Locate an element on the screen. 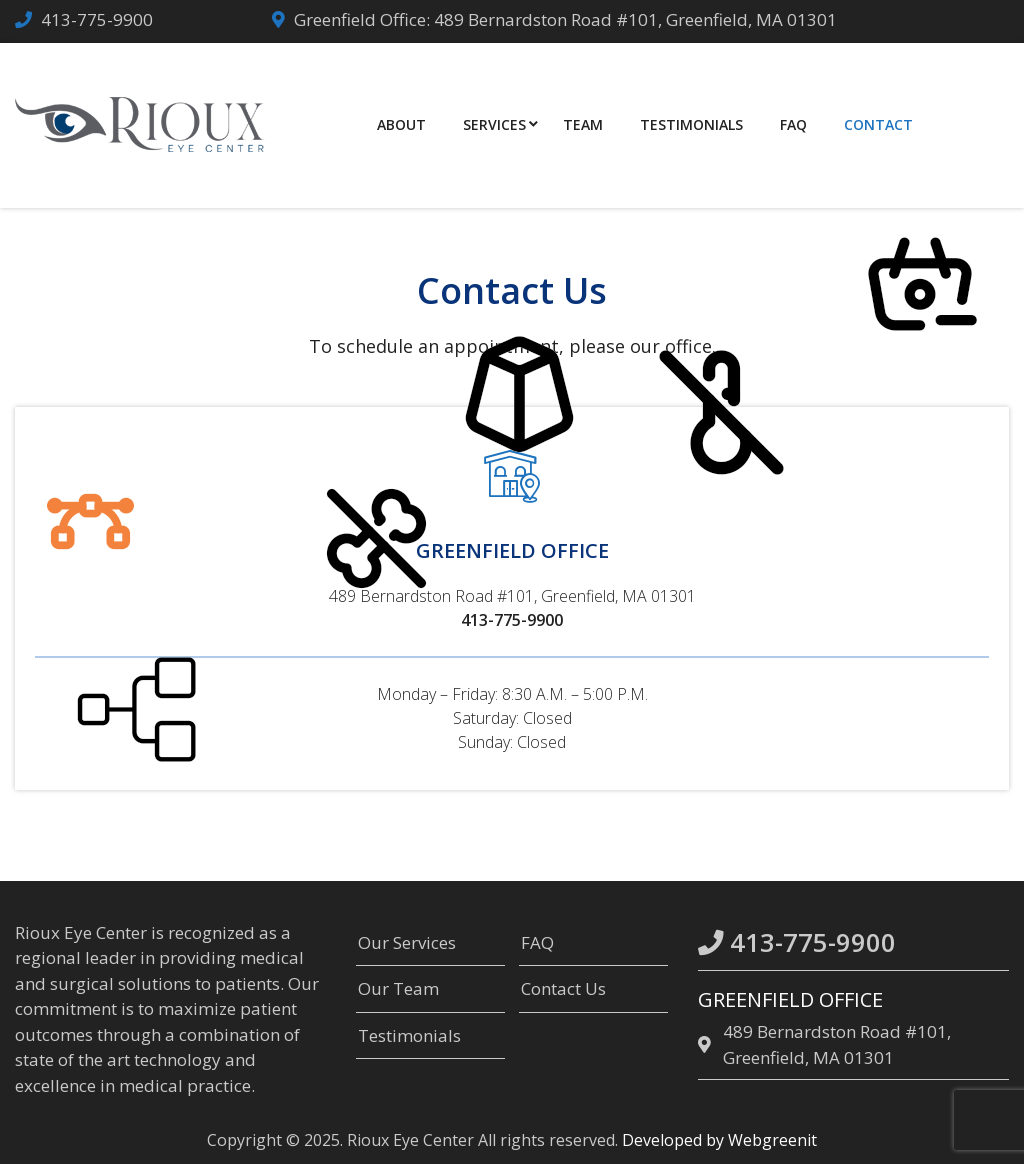 This screenshot has width=1024, height=1164. remove item from basket is located at coordinates (920, 284).